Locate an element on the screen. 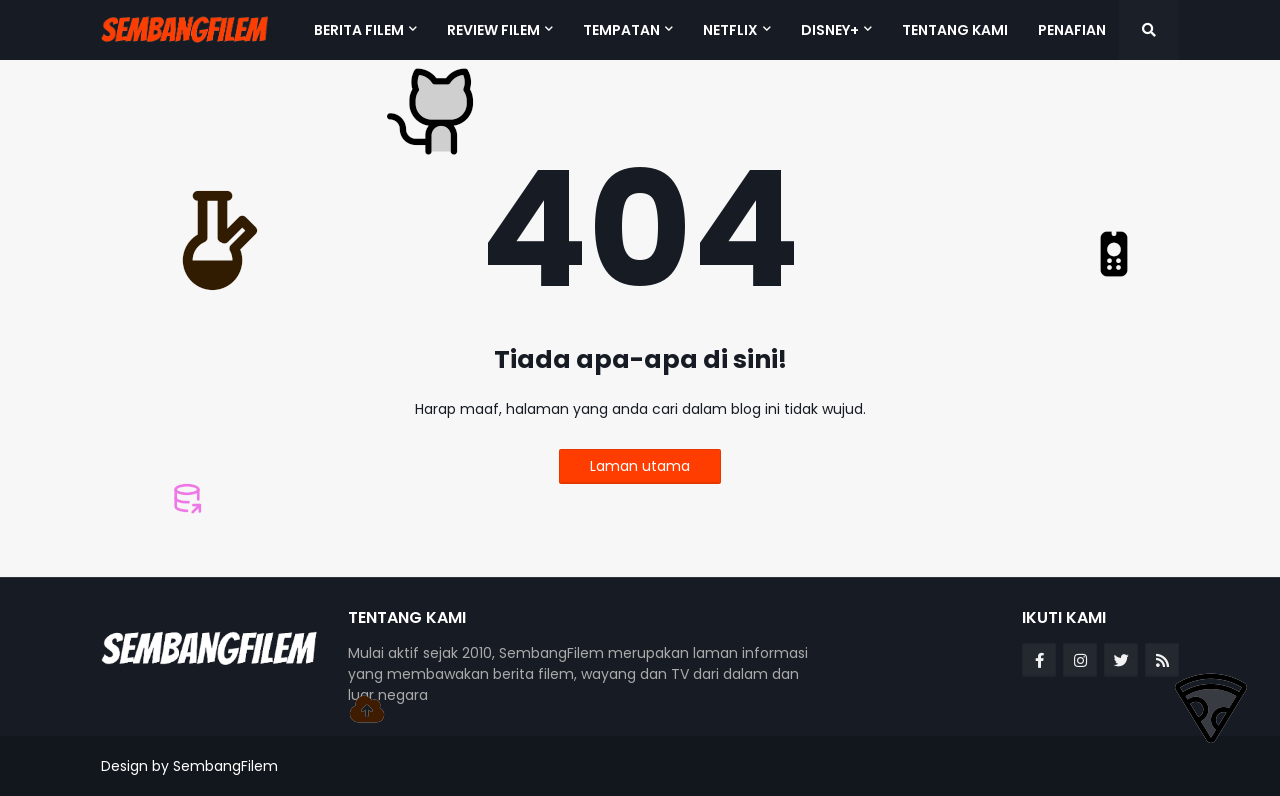 Image resolution: width=1280 pixels, height=796 pixels. upload file to cloud storage is located at coordinates (367, 709).